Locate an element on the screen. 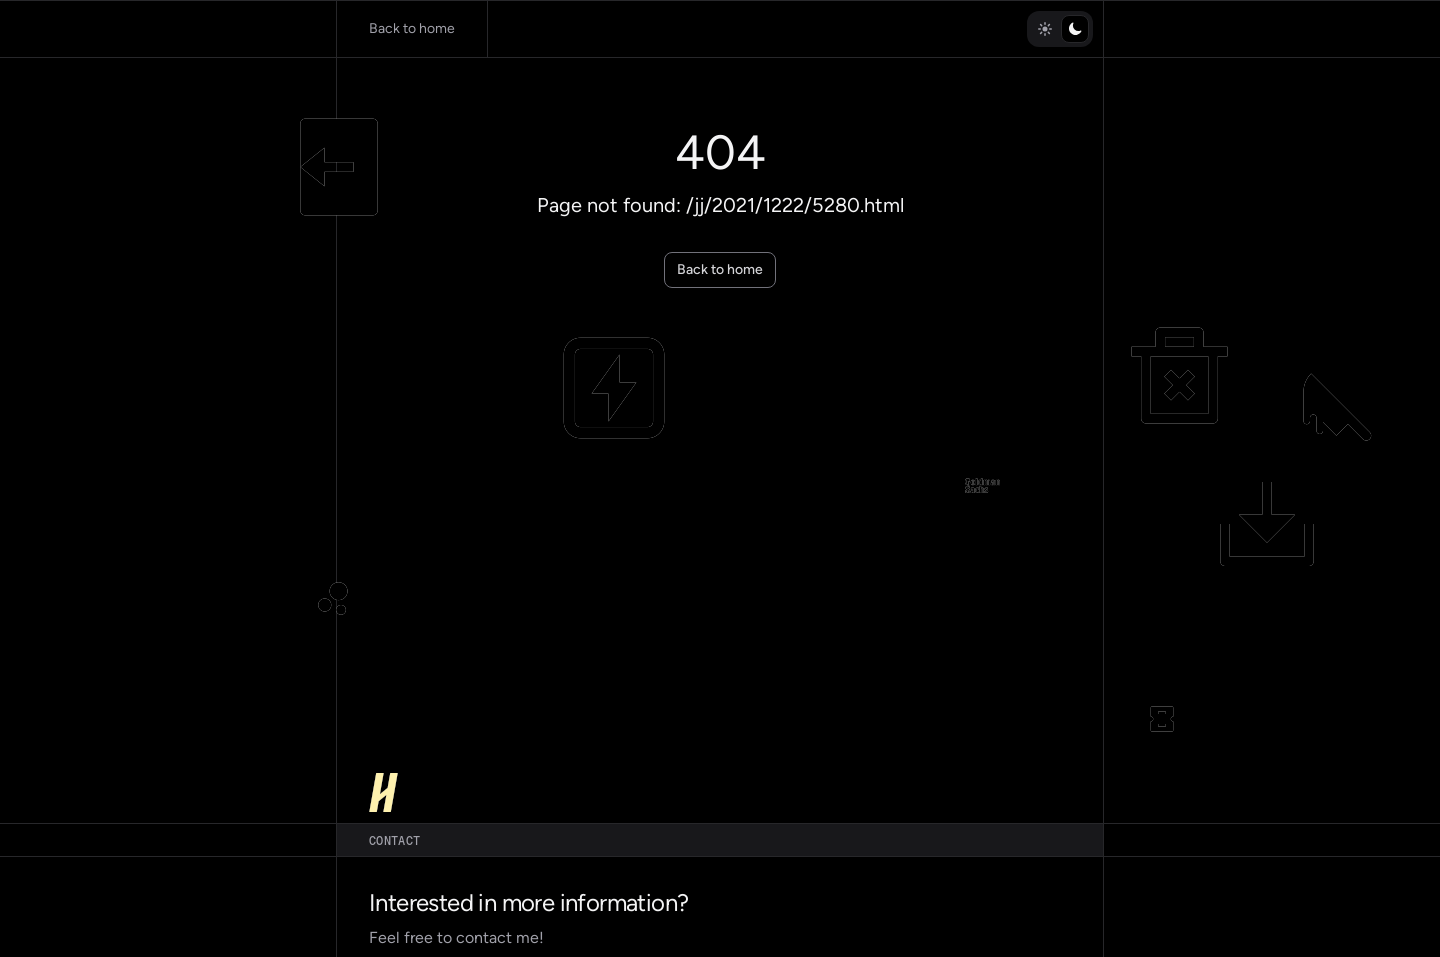 The width and height of the screenshot is (1440, 957). locate nearby AED (automated external defibrillator) is located at coordinates (614, 388).